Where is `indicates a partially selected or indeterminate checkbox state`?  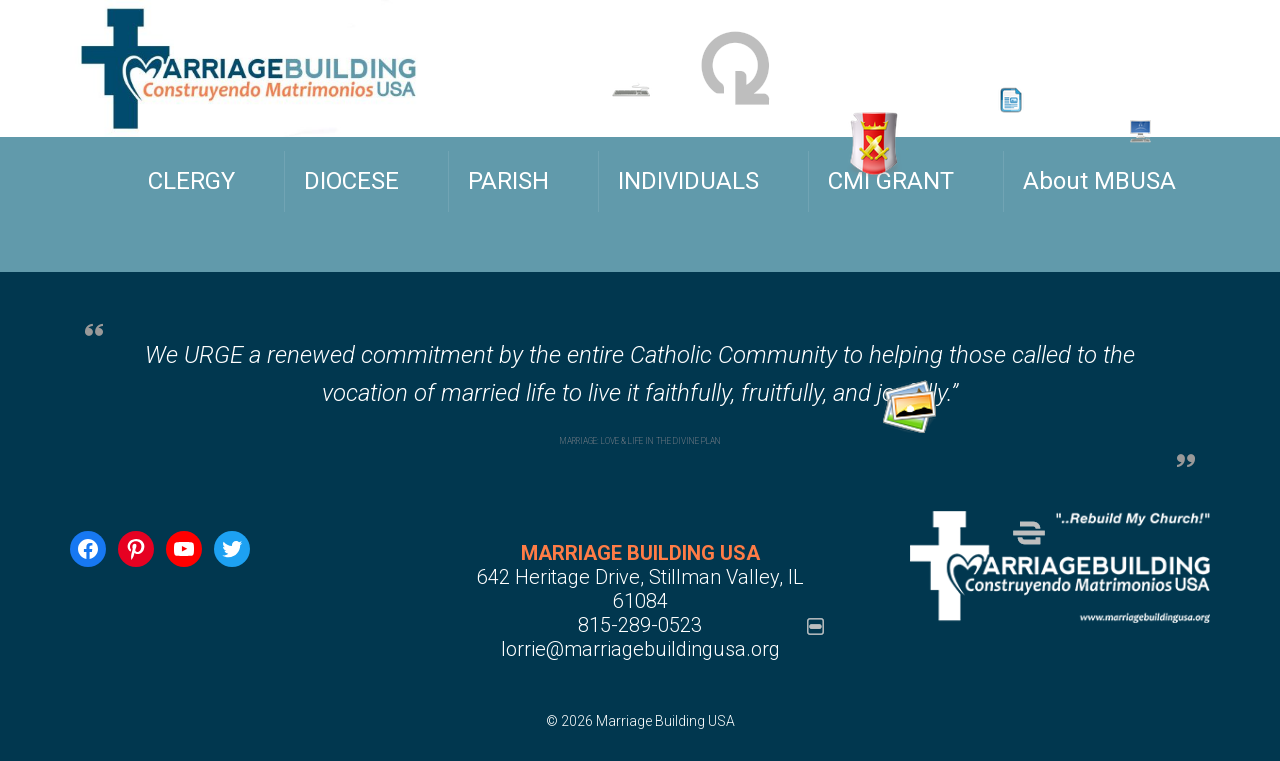
indicates a partially selected or indeterminate checkbox state is located at coordinates (815, 626).